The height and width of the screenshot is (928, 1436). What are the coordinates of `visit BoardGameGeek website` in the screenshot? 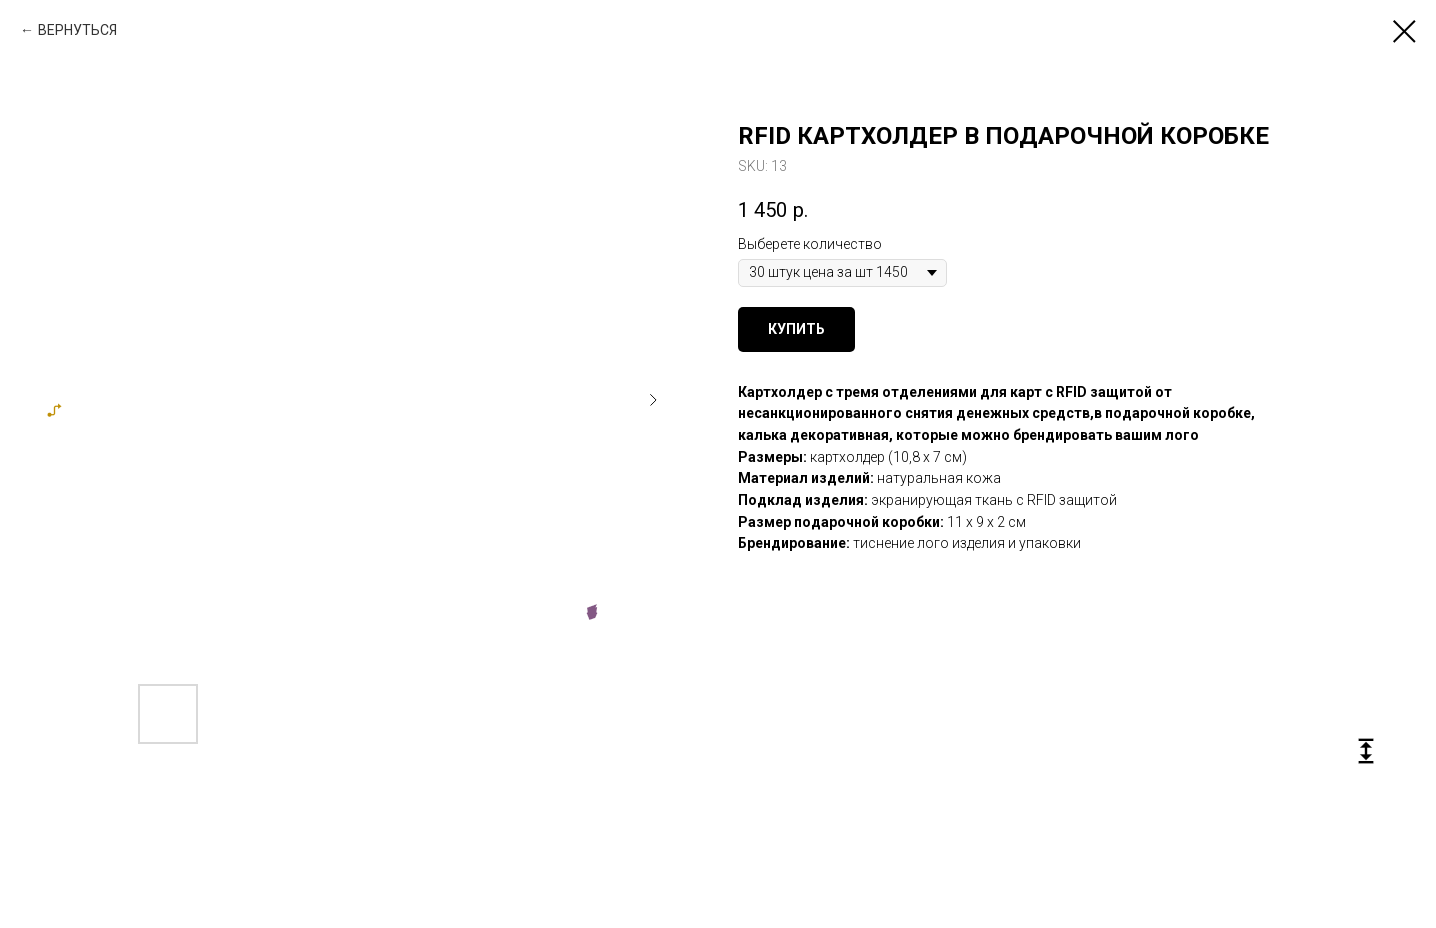 It's located at (592, 612).